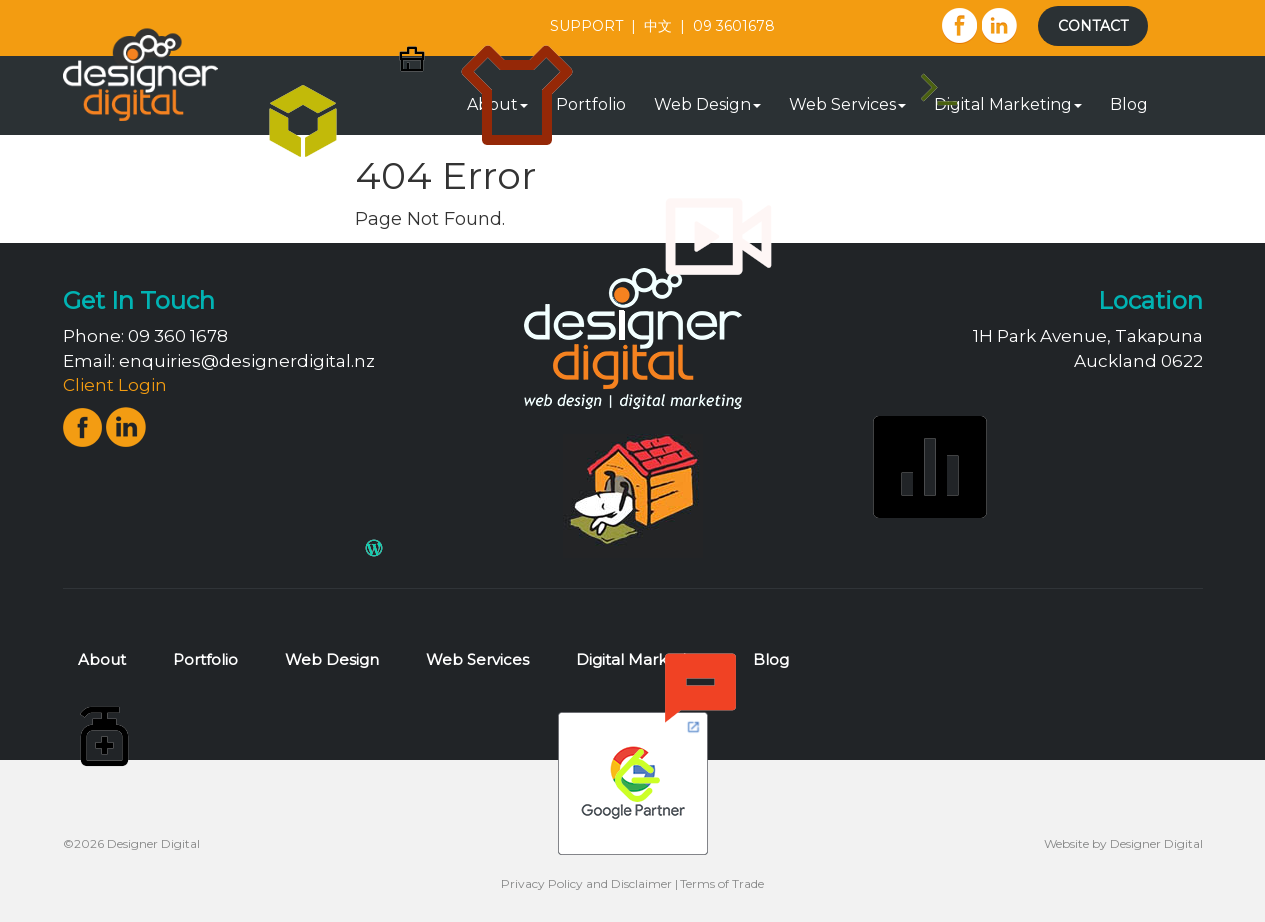  What do you see at coordinates (930, 467) in the screenshot?
I see `view analytics dashboard` at bounding box center [930, 467].